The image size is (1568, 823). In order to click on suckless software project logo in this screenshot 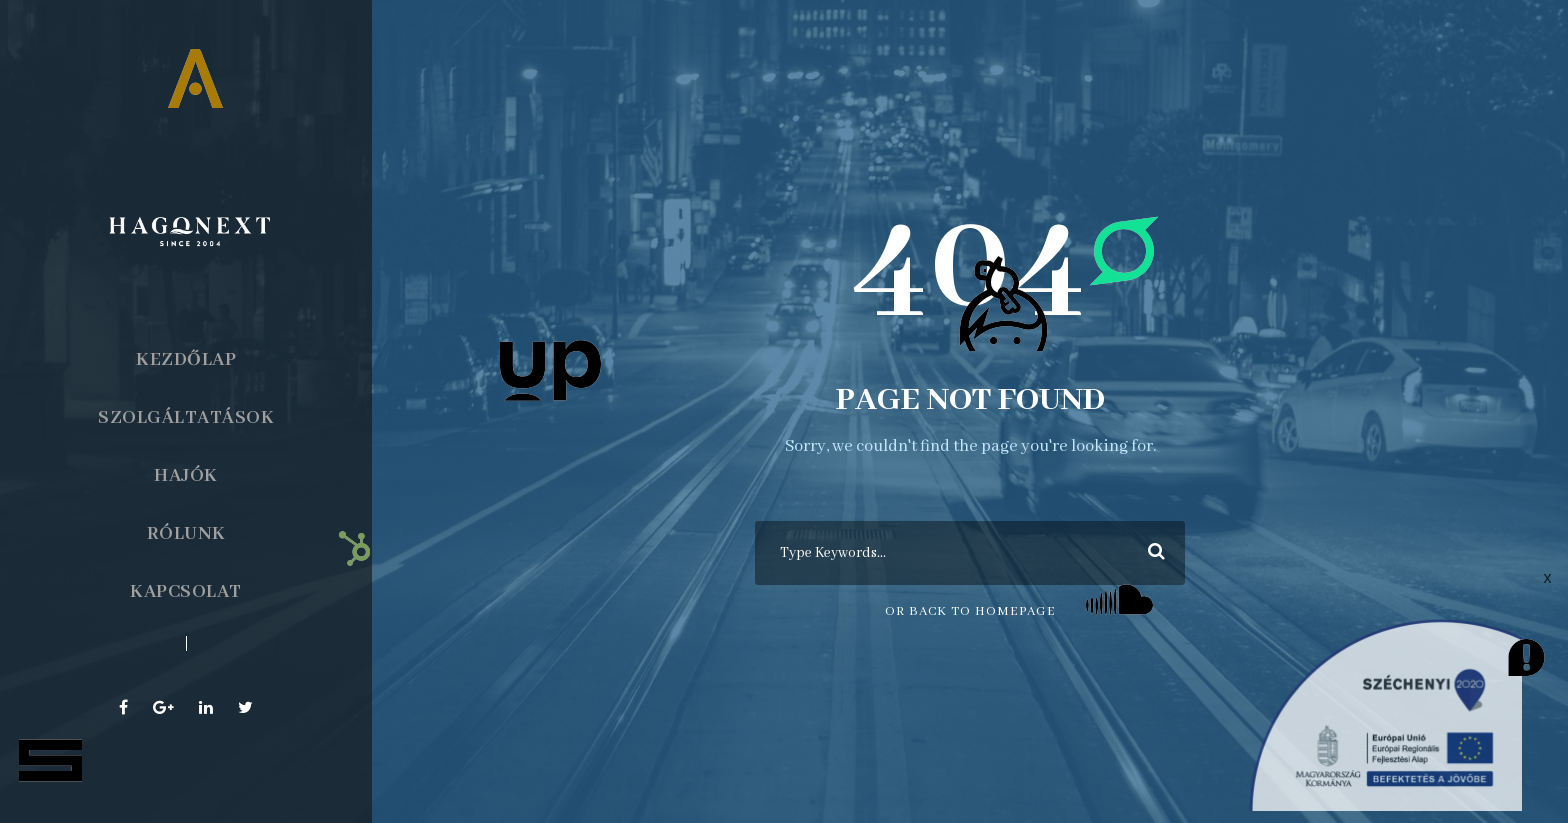, I will do `click(50, 760)`.